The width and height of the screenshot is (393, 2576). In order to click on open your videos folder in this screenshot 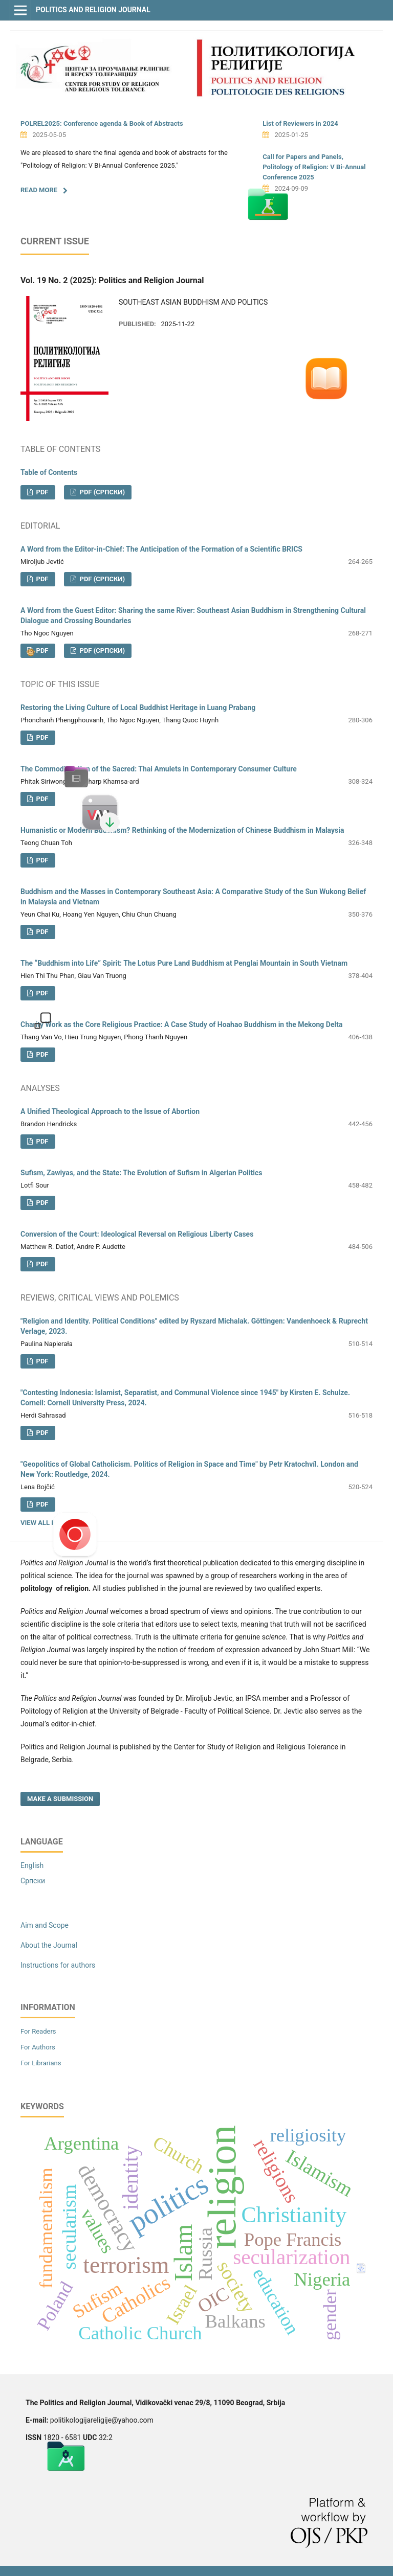, I will do `click(76, 777)`.